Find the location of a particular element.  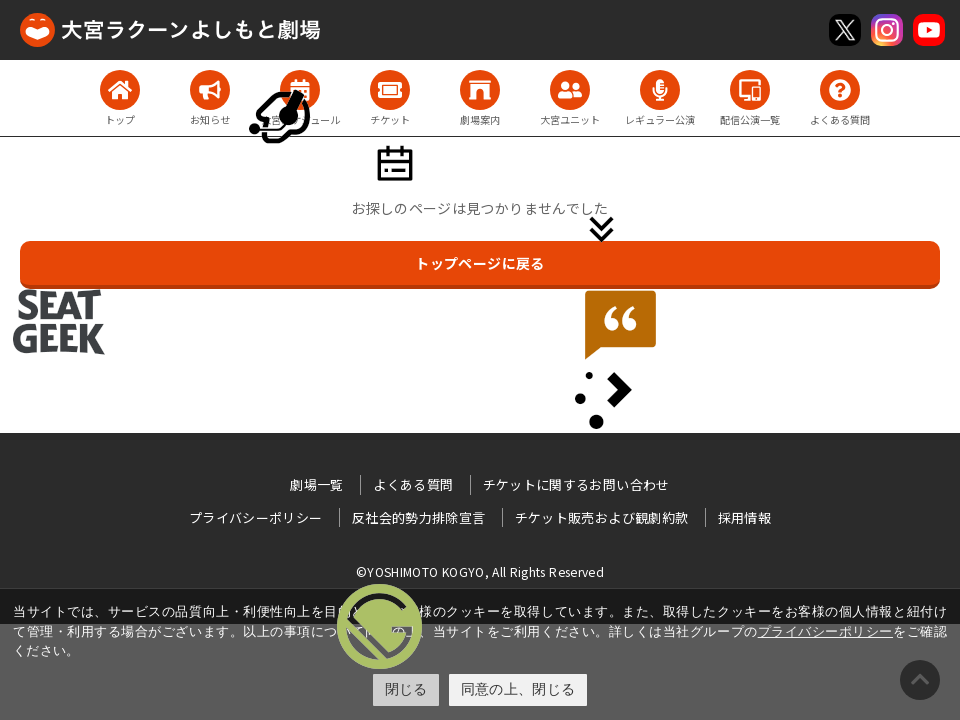

view quoted messages is located at coordinates (620, 322).